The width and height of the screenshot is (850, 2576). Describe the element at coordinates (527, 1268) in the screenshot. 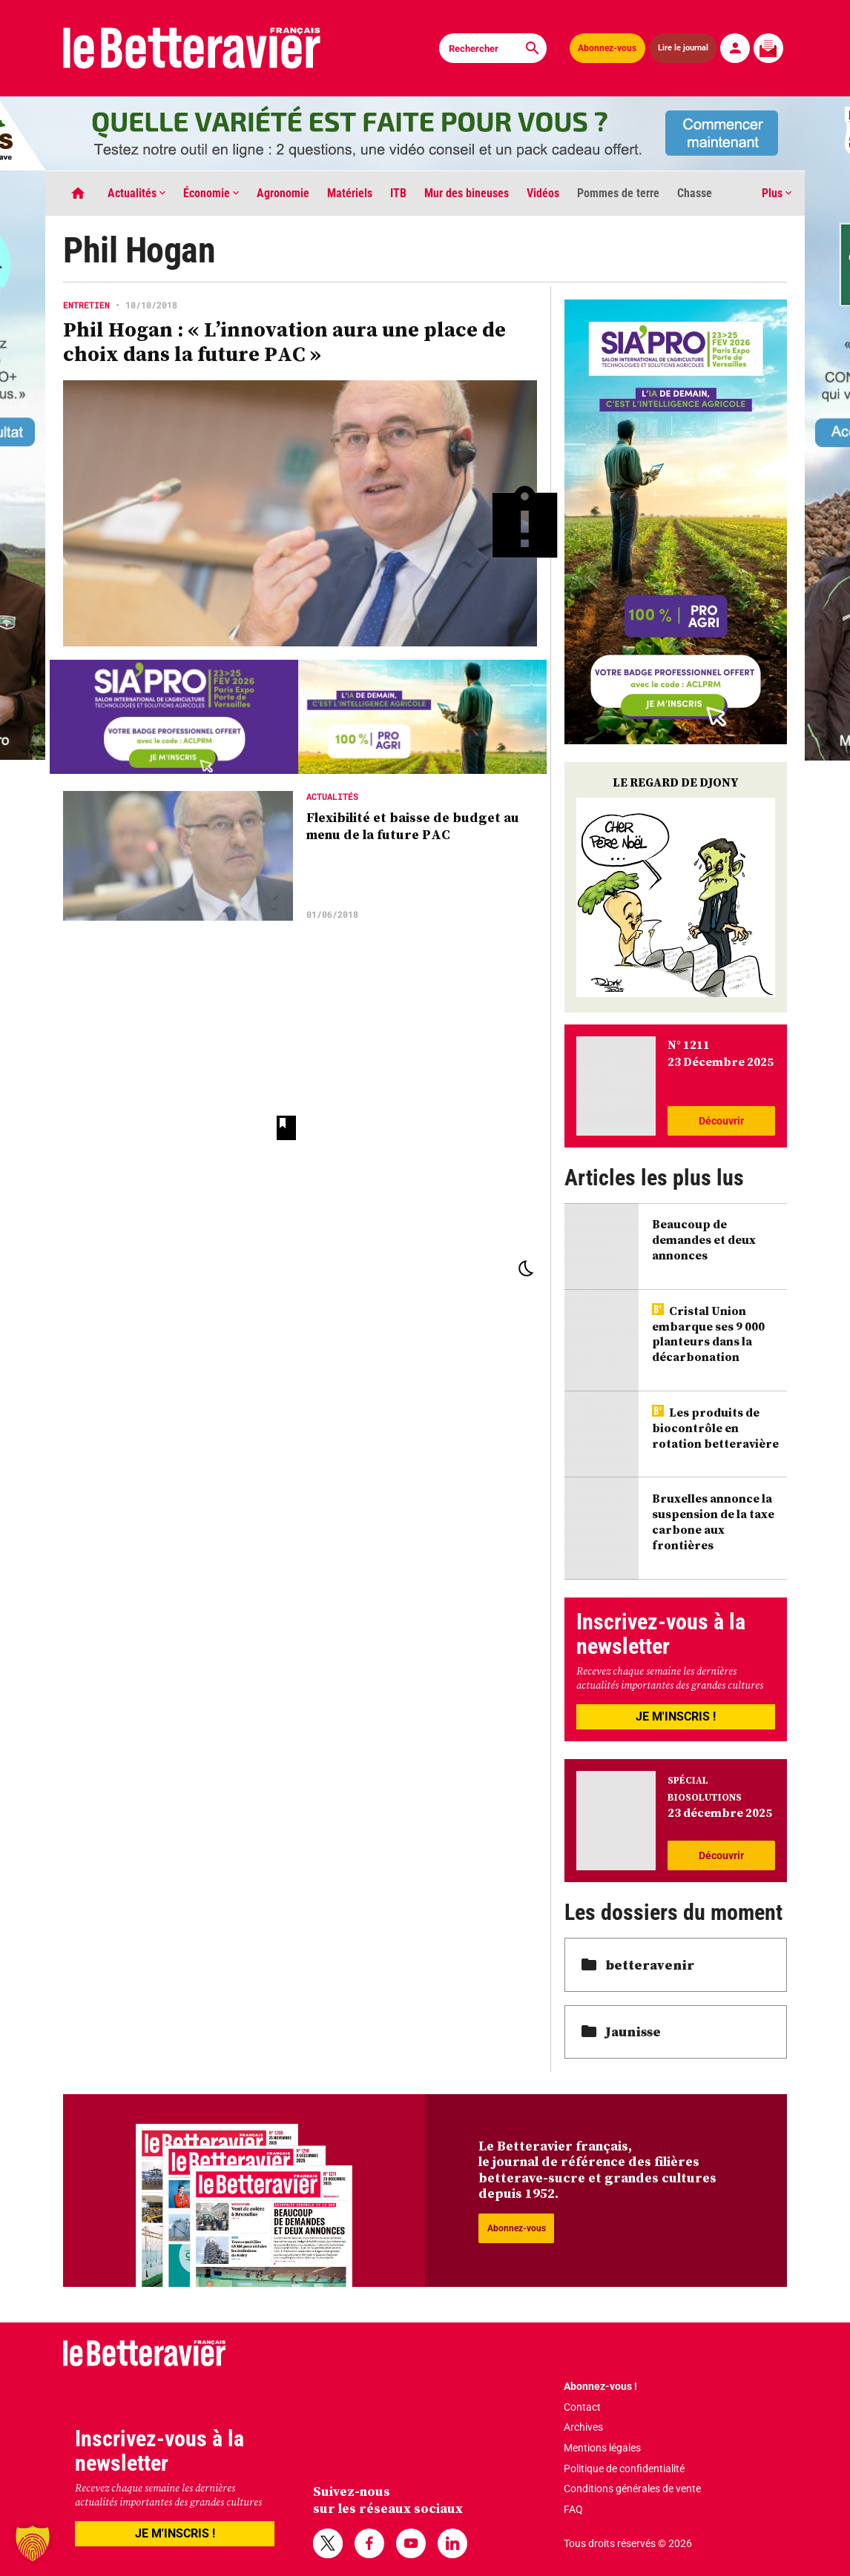

I see `enable bedtime or sleep mode` at that location.